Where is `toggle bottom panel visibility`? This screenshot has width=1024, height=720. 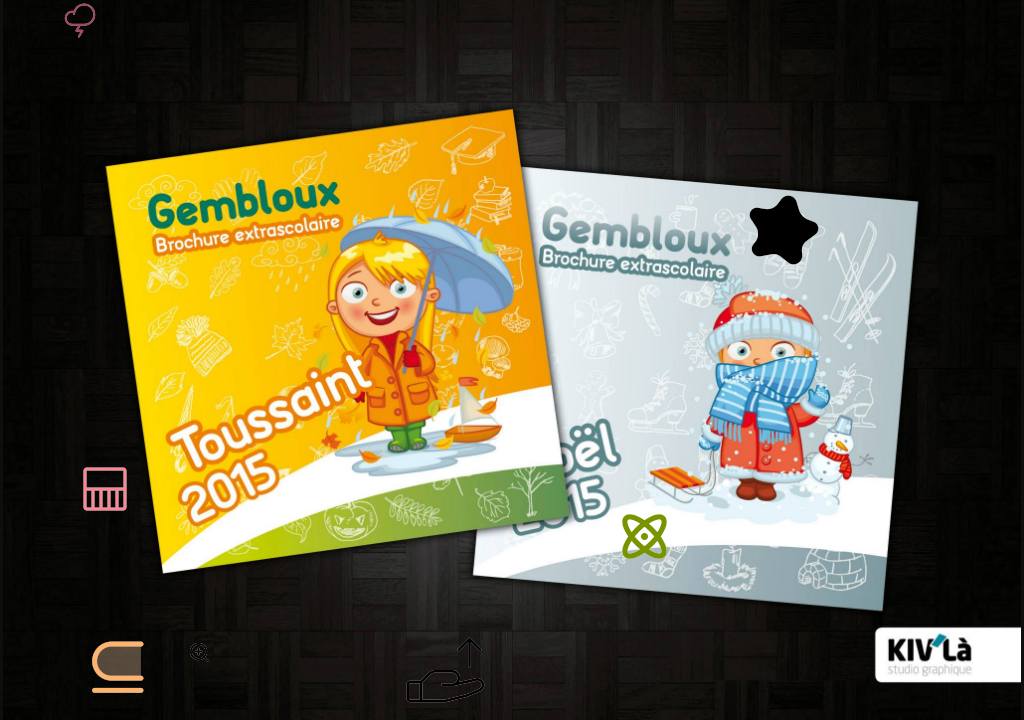 toggle bottom panel visibility is located at coordinates (105, 489).